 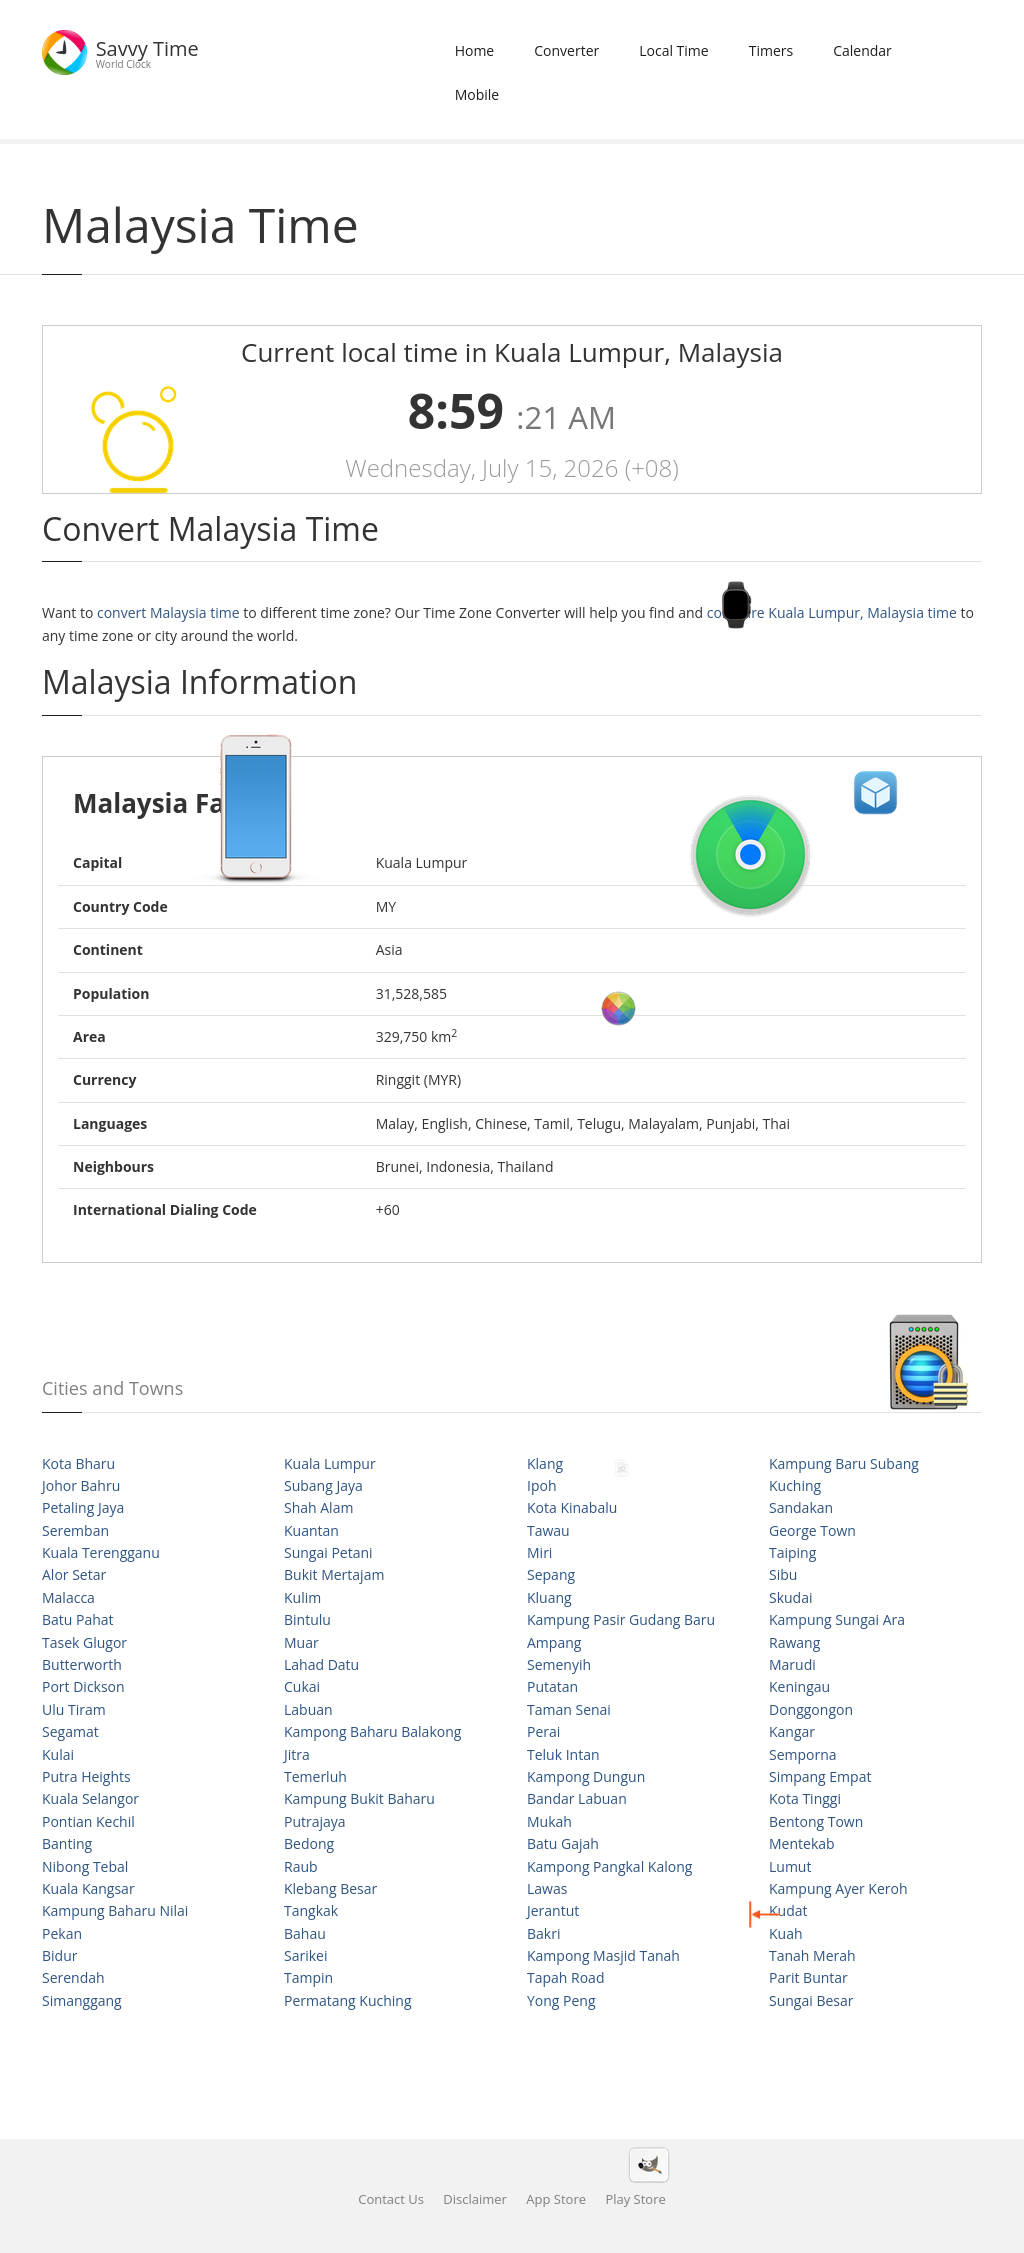 What do you see at coordinates (750, 854) in the screenshot?
I see `open find my app to locate devices` at bounding box center [750, 854].